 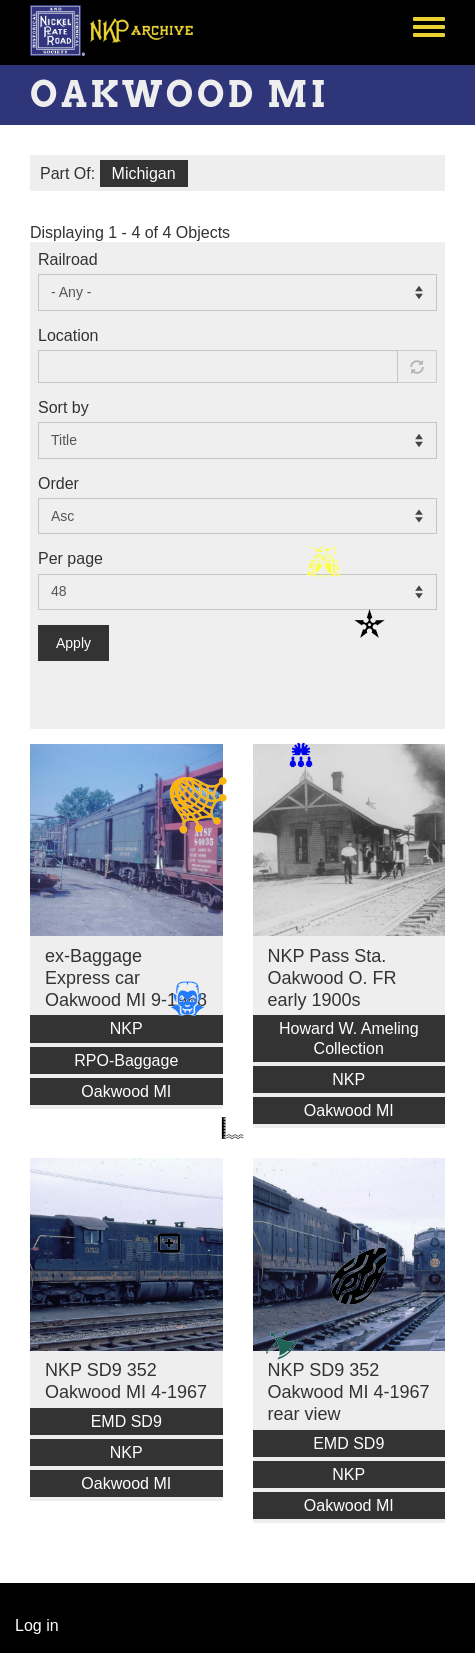 What do you see at coordinates (198, 805) in the screenshot?
I see `fishing net tool or equipment in a game` at bounding box center [198, 805].